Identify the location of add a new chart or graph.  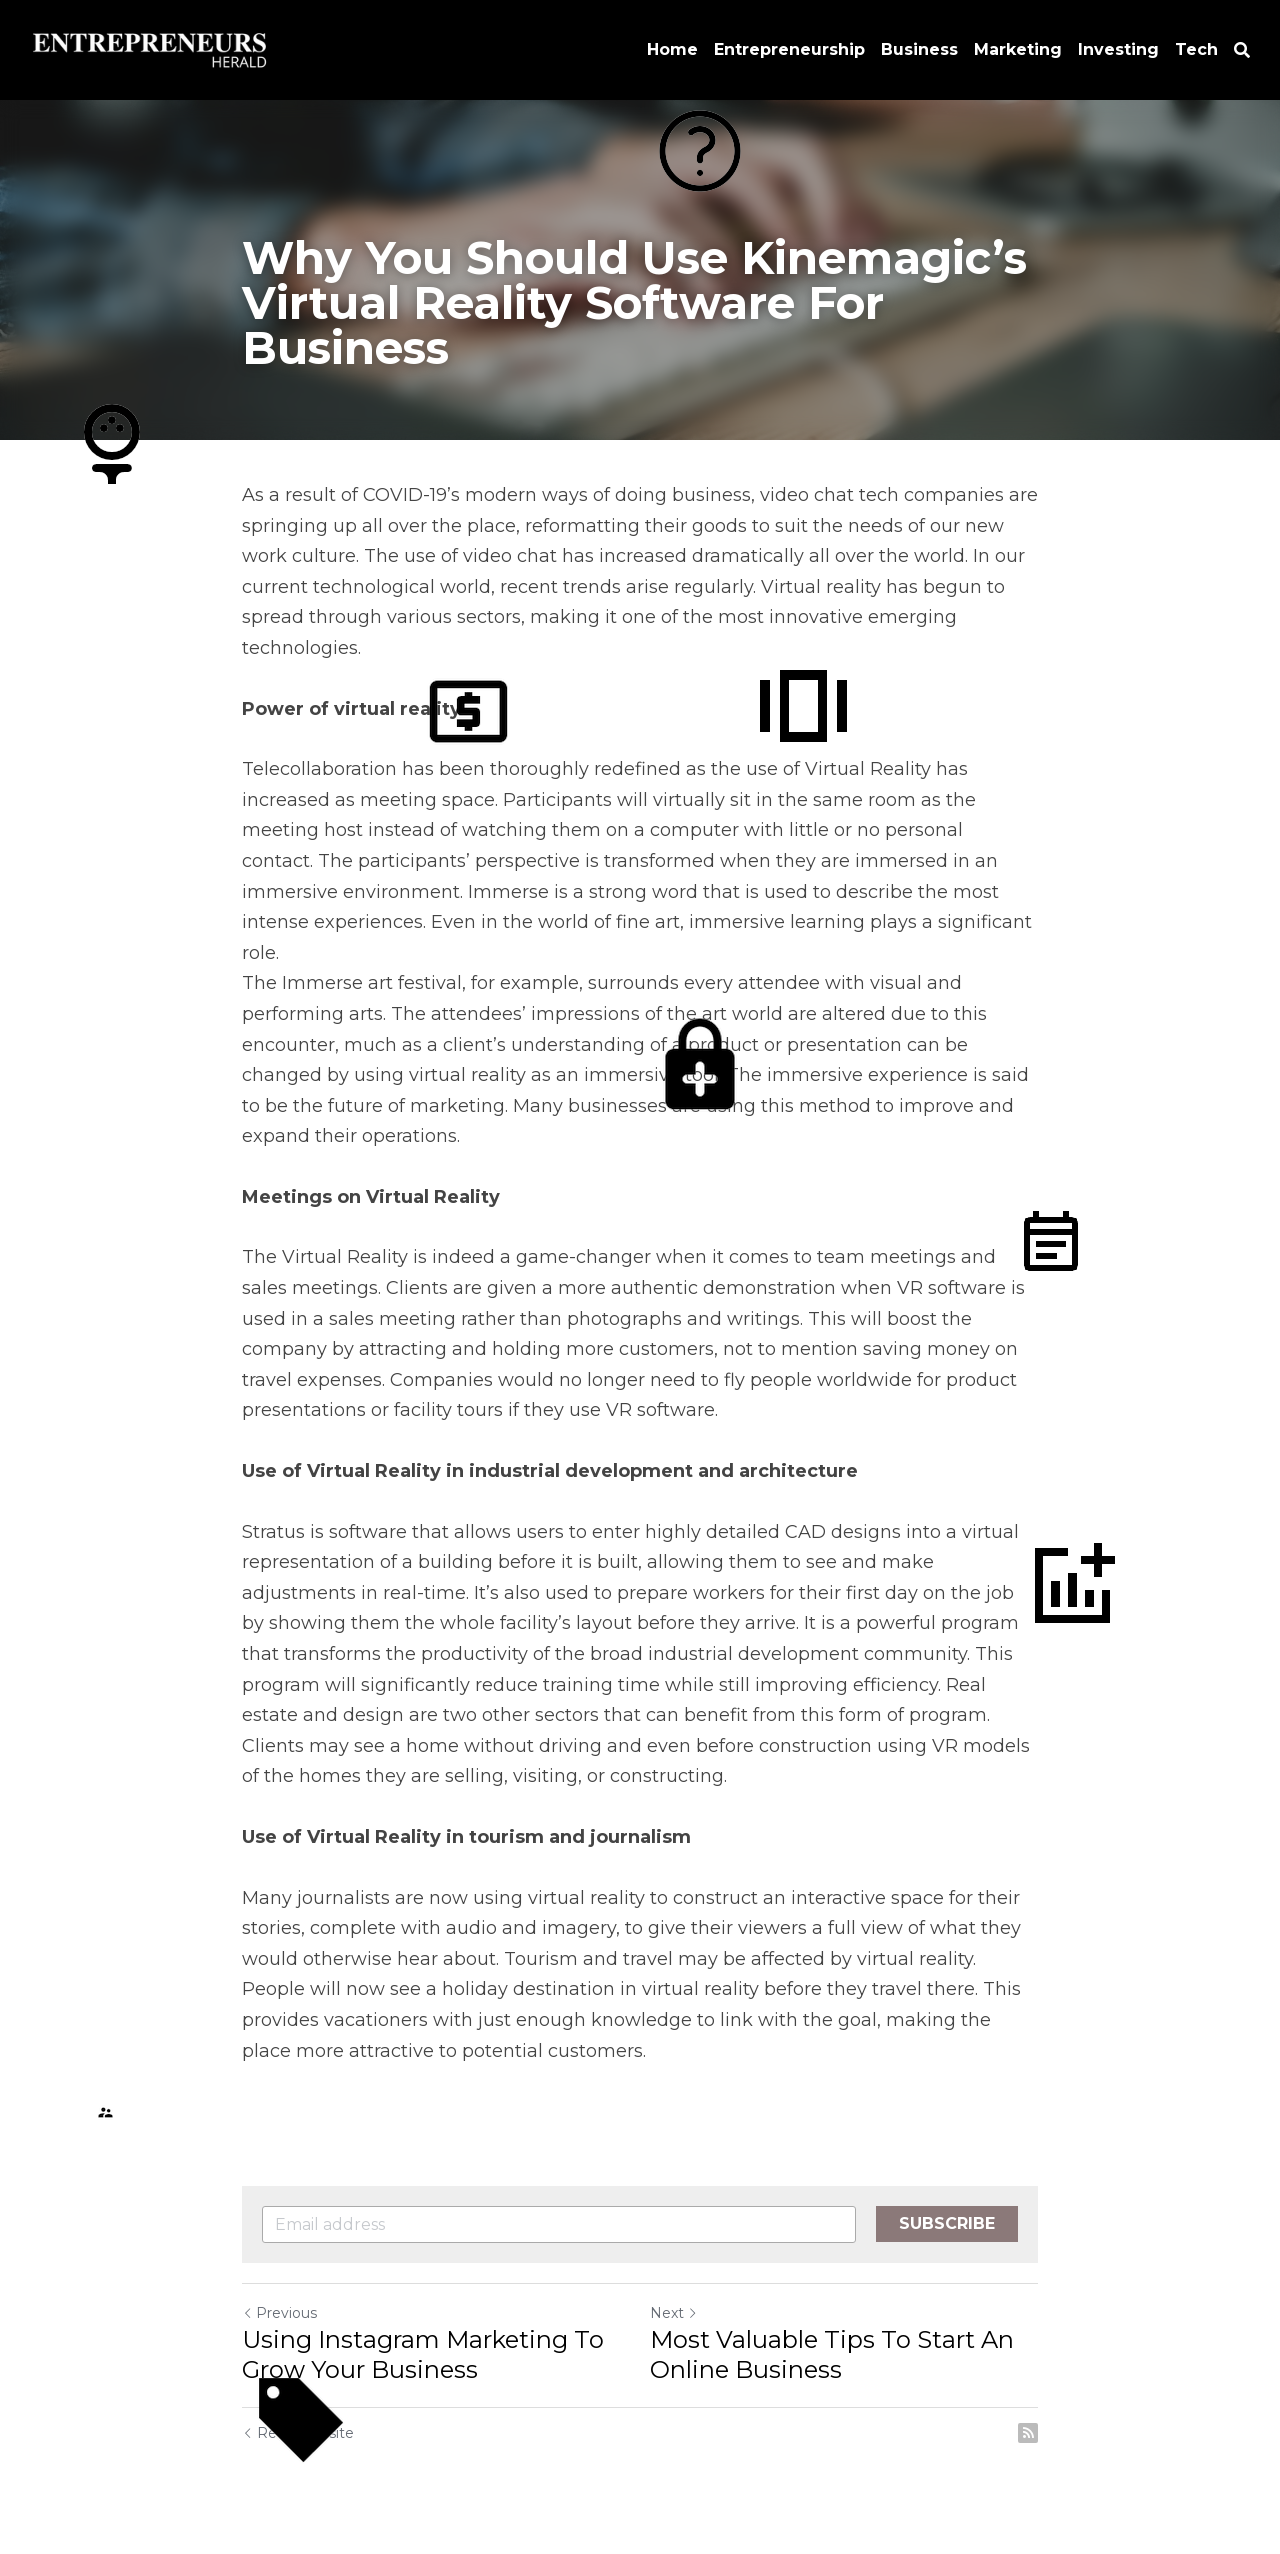
(1072, 1585).